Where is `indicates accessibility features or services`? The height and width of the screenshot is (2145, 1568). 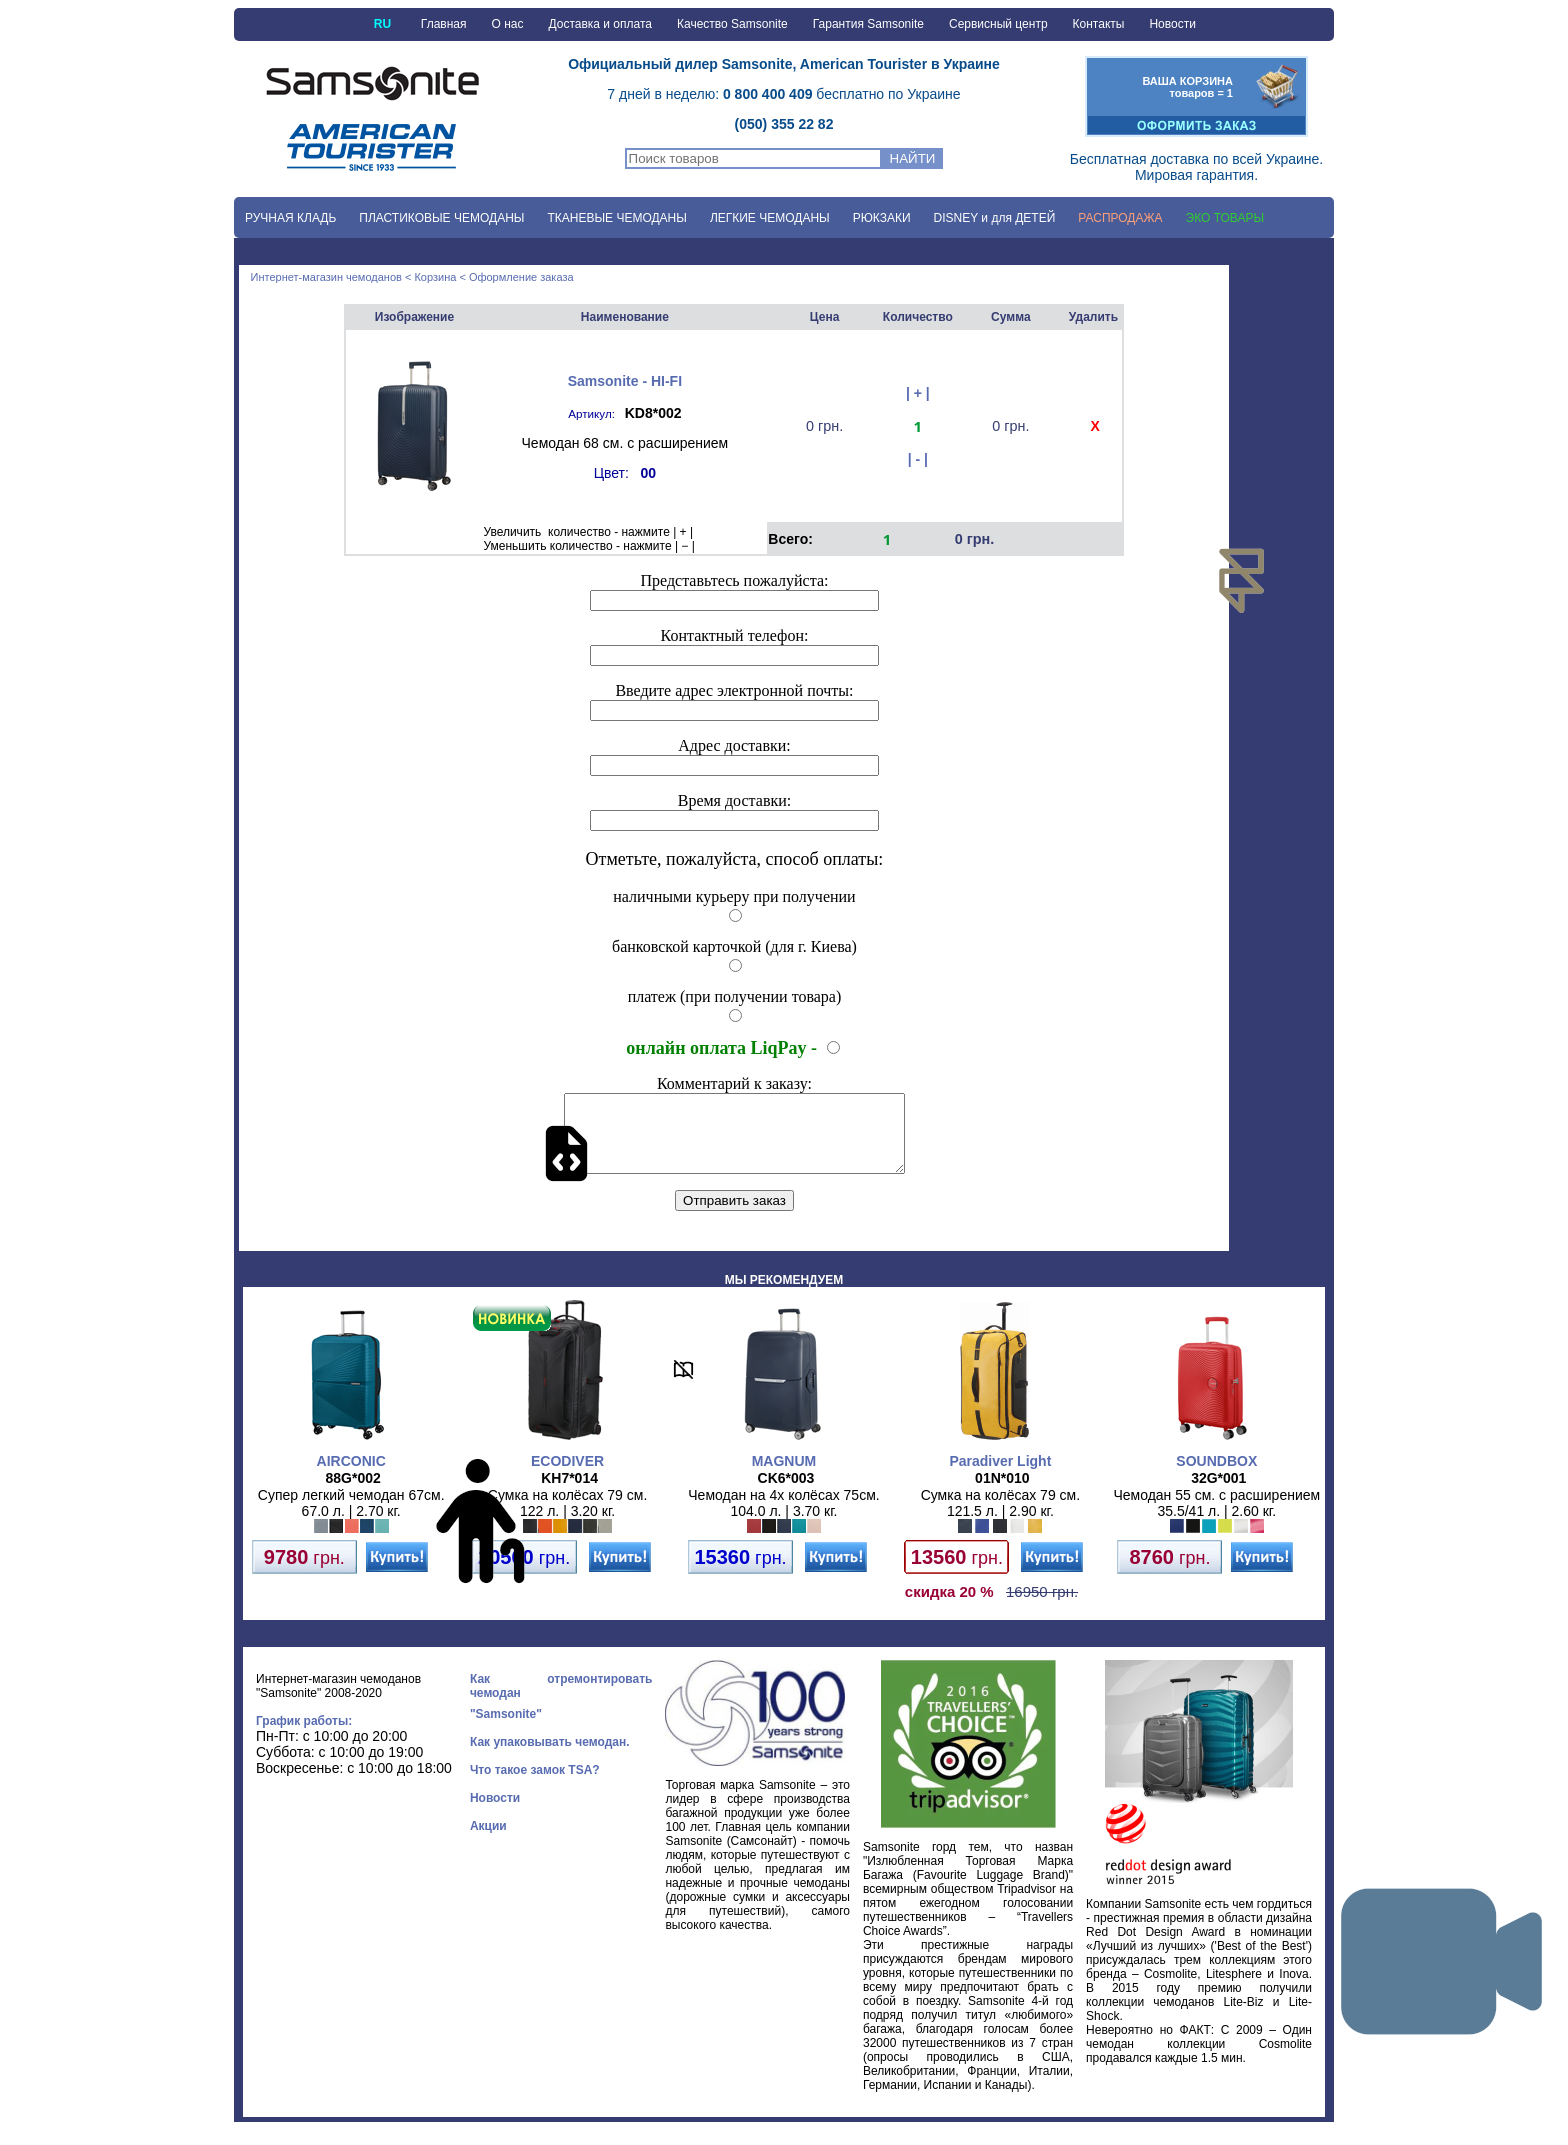 indicates accessibility features or services is located at coordinates (476, 1521).